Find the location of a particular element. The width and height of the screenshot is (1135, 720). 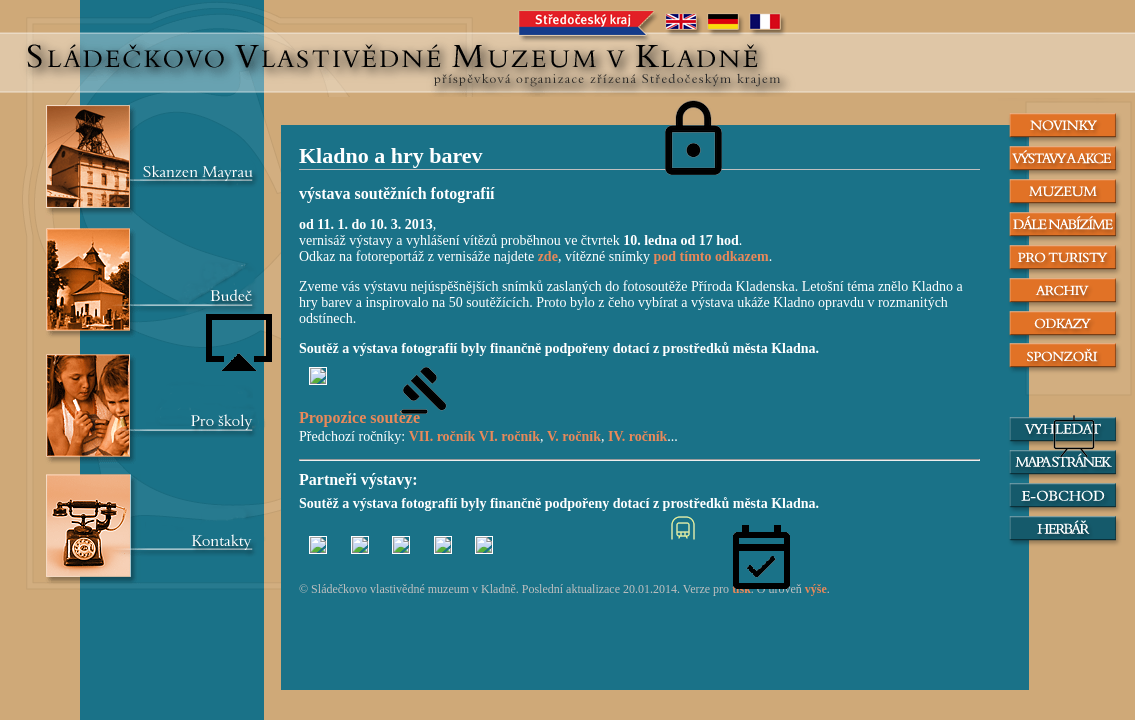

view subway or metro transit options is located at coordinates (683, 529).